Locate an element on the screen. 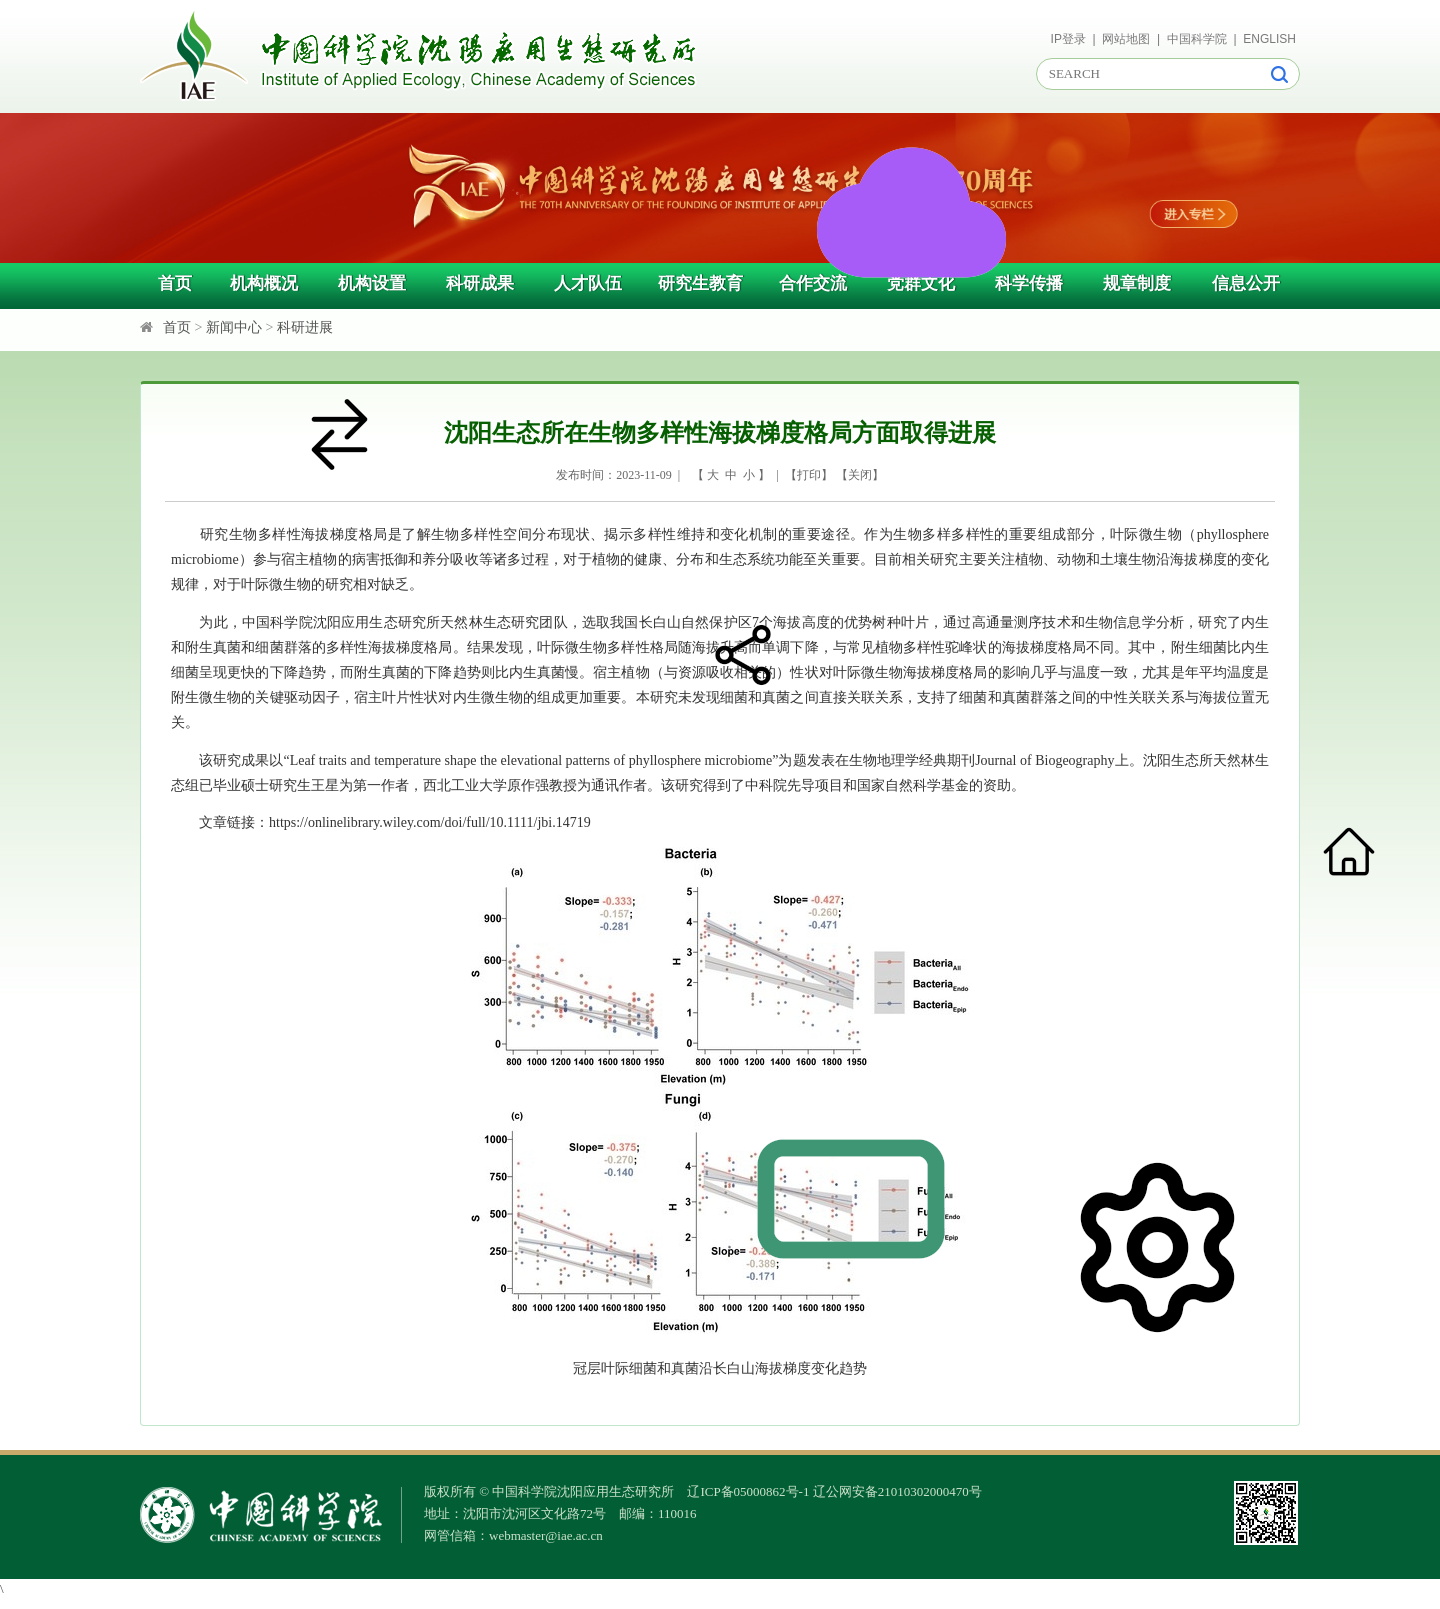  cloud storage or syncing status is located at coordinates (911, 212).